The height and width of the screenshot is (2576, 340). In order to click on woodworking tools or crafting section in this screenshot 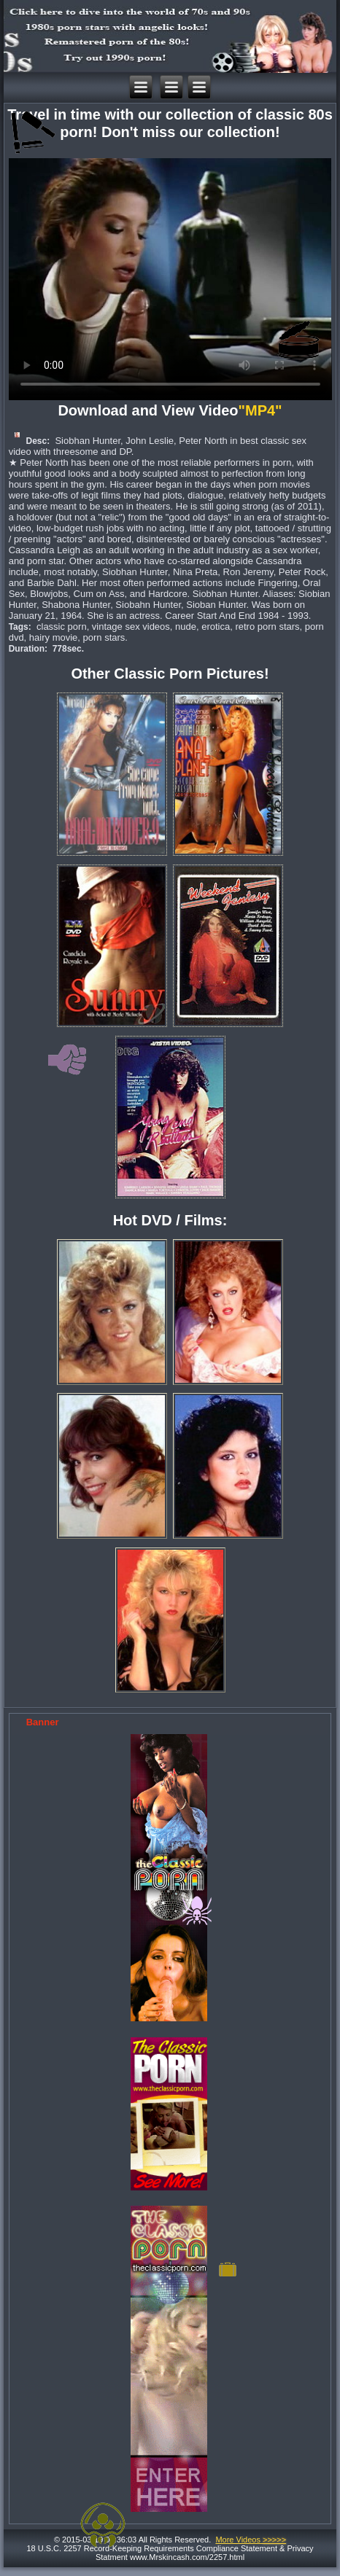, I will do `click(33, 132)`.